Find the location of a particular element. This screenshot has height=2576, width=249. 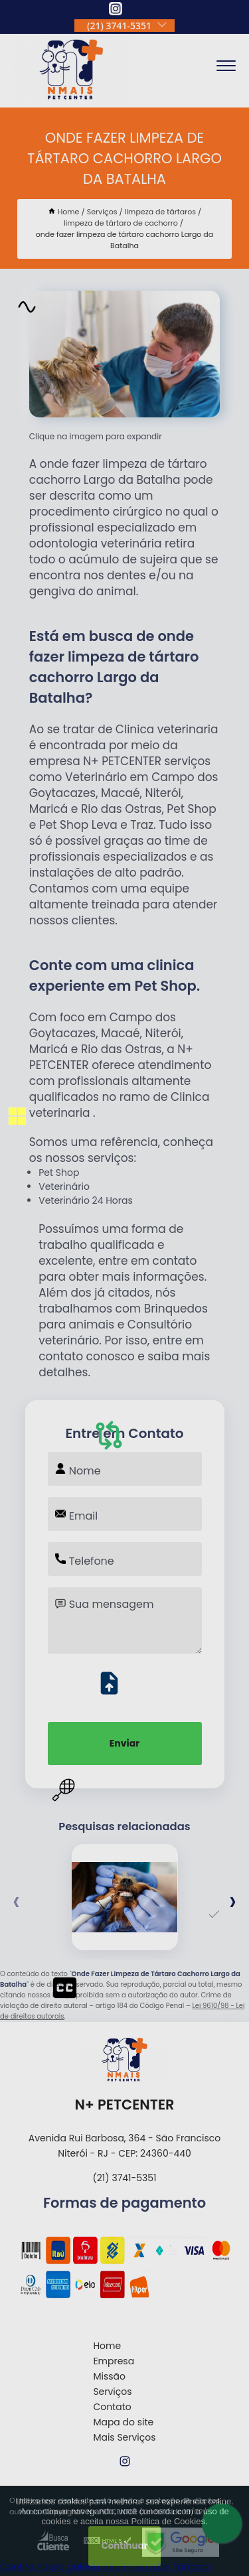

confirm or submit an action is located at coordinates (214, 1914).